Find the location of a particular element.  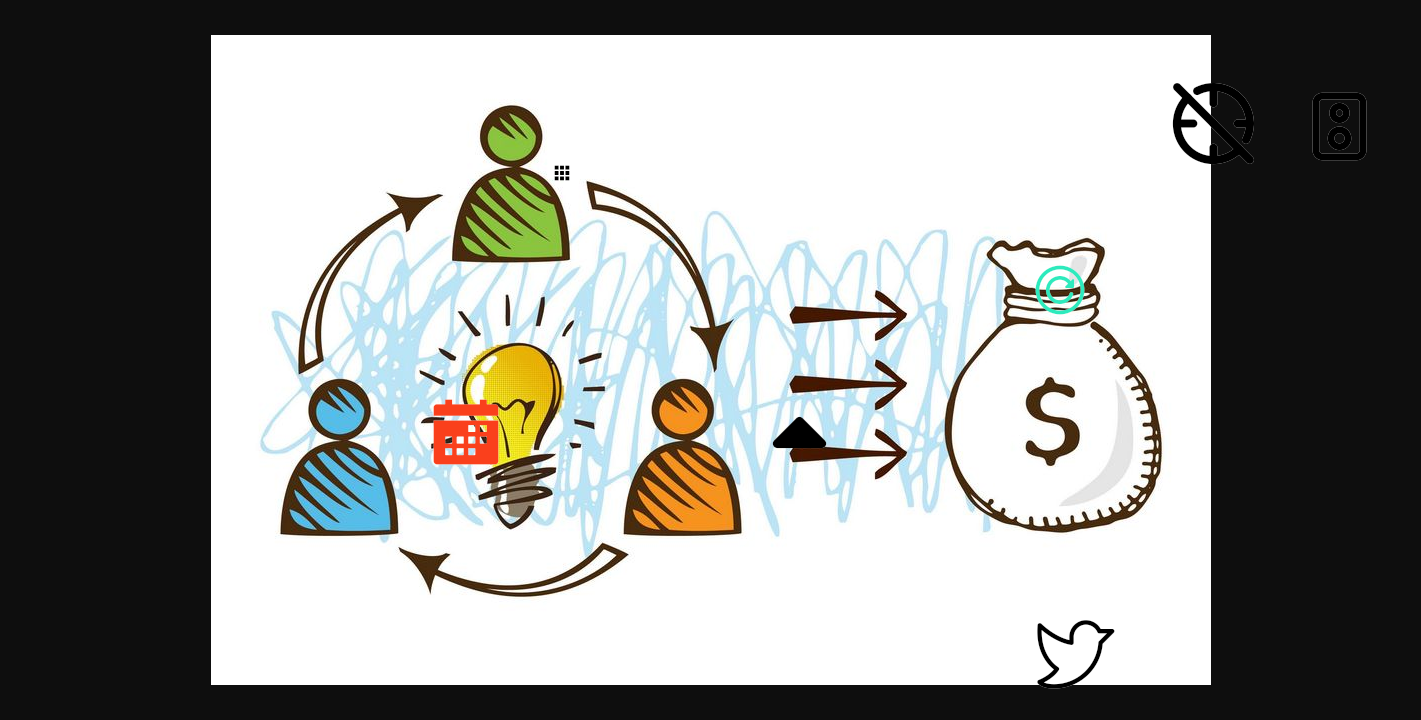

view your calendar is located at coordinates (466, 432).